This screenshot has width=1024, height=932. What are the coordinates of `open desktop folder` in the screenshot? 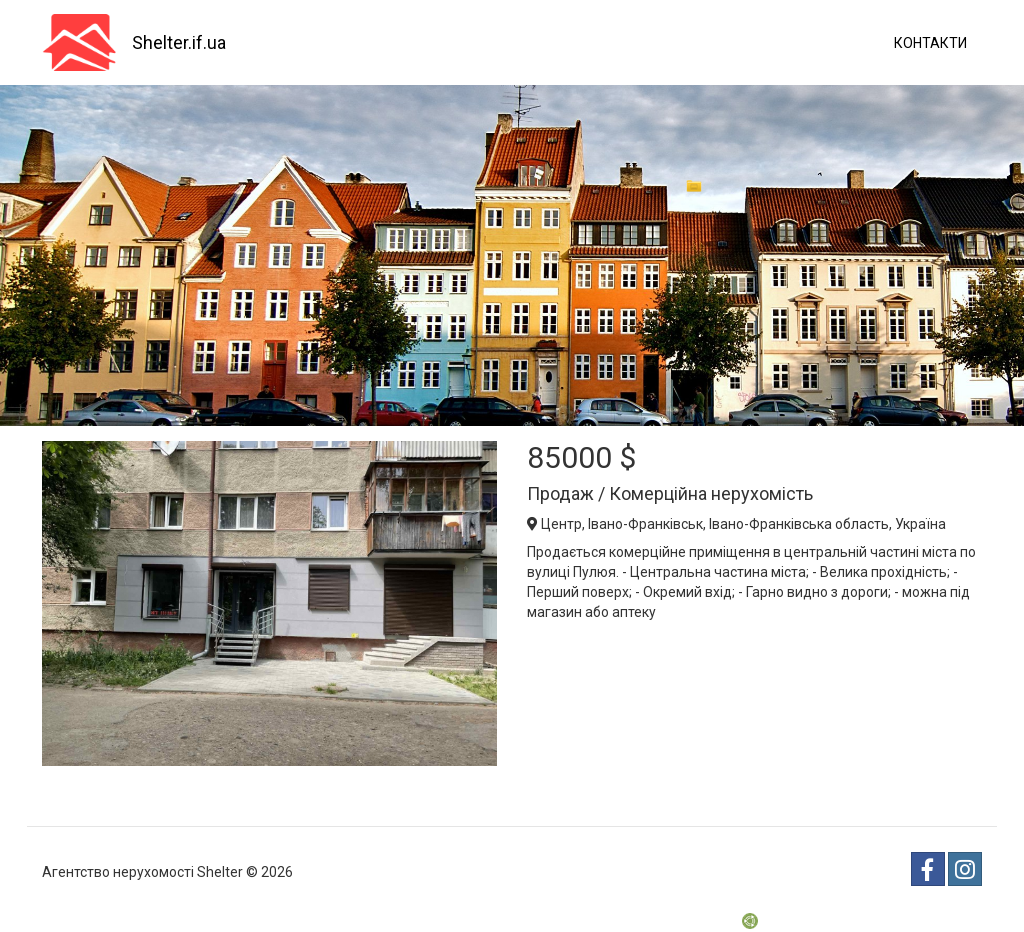 It's located at (694, 186).